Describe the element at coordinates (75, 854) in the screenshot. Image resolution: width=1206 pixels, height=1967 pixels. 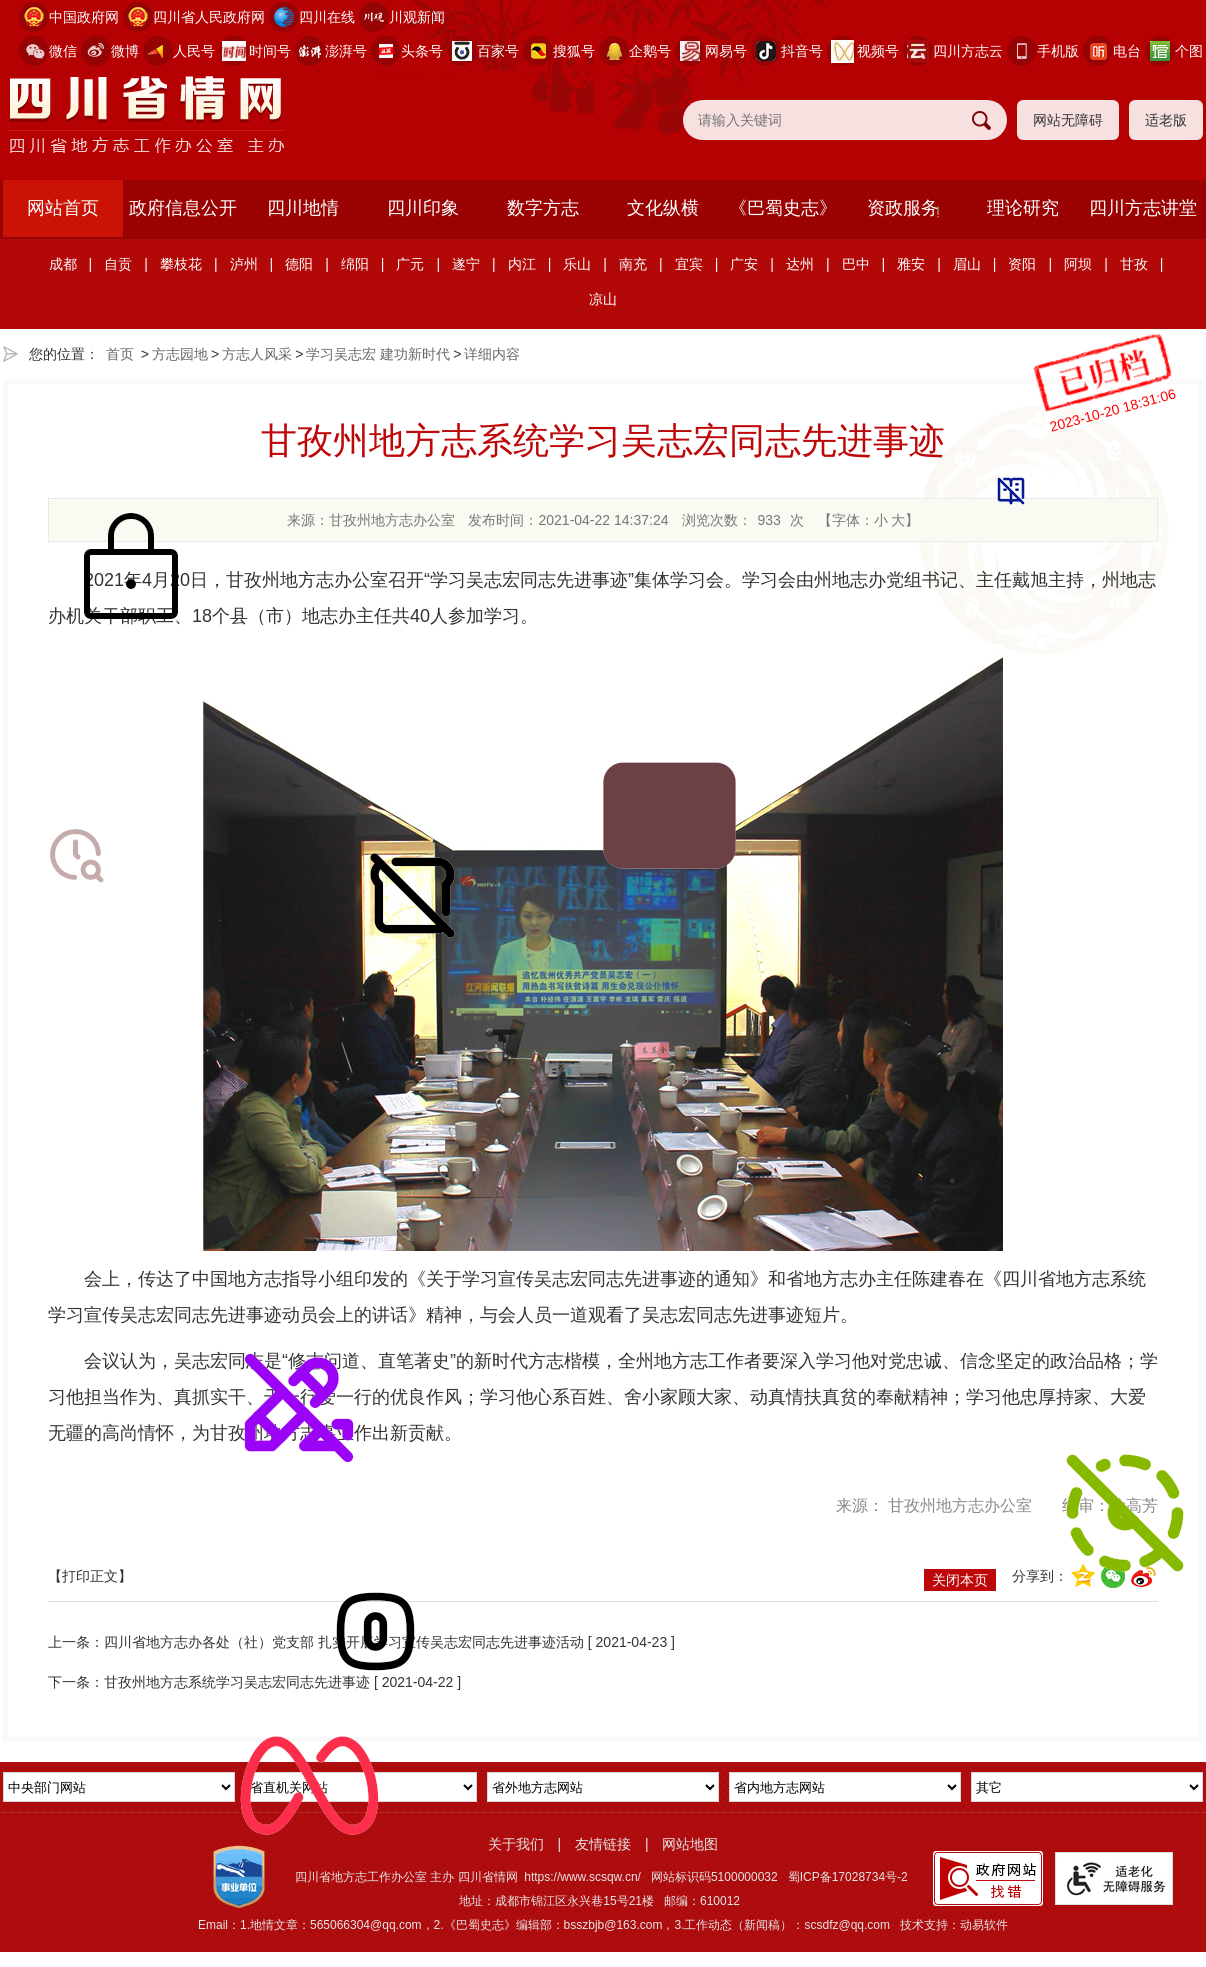
I see `search through time history or logs` at that location.